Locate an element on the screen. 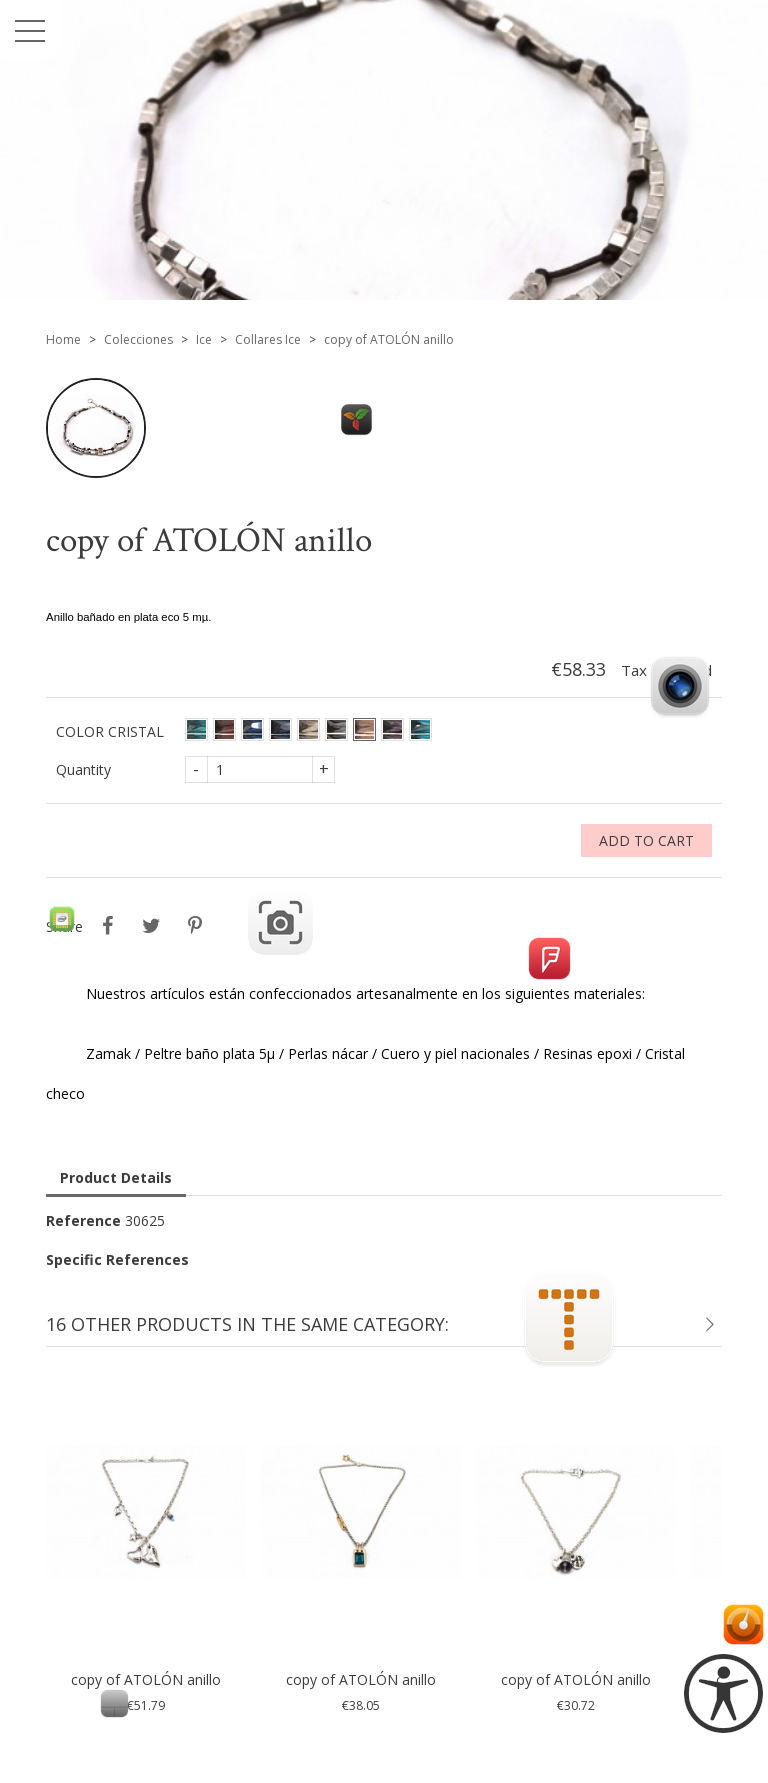 The width and height of the screenshot is (768, 1783). open tipp10 typing tutor application is located at coordinates (569, 1318).